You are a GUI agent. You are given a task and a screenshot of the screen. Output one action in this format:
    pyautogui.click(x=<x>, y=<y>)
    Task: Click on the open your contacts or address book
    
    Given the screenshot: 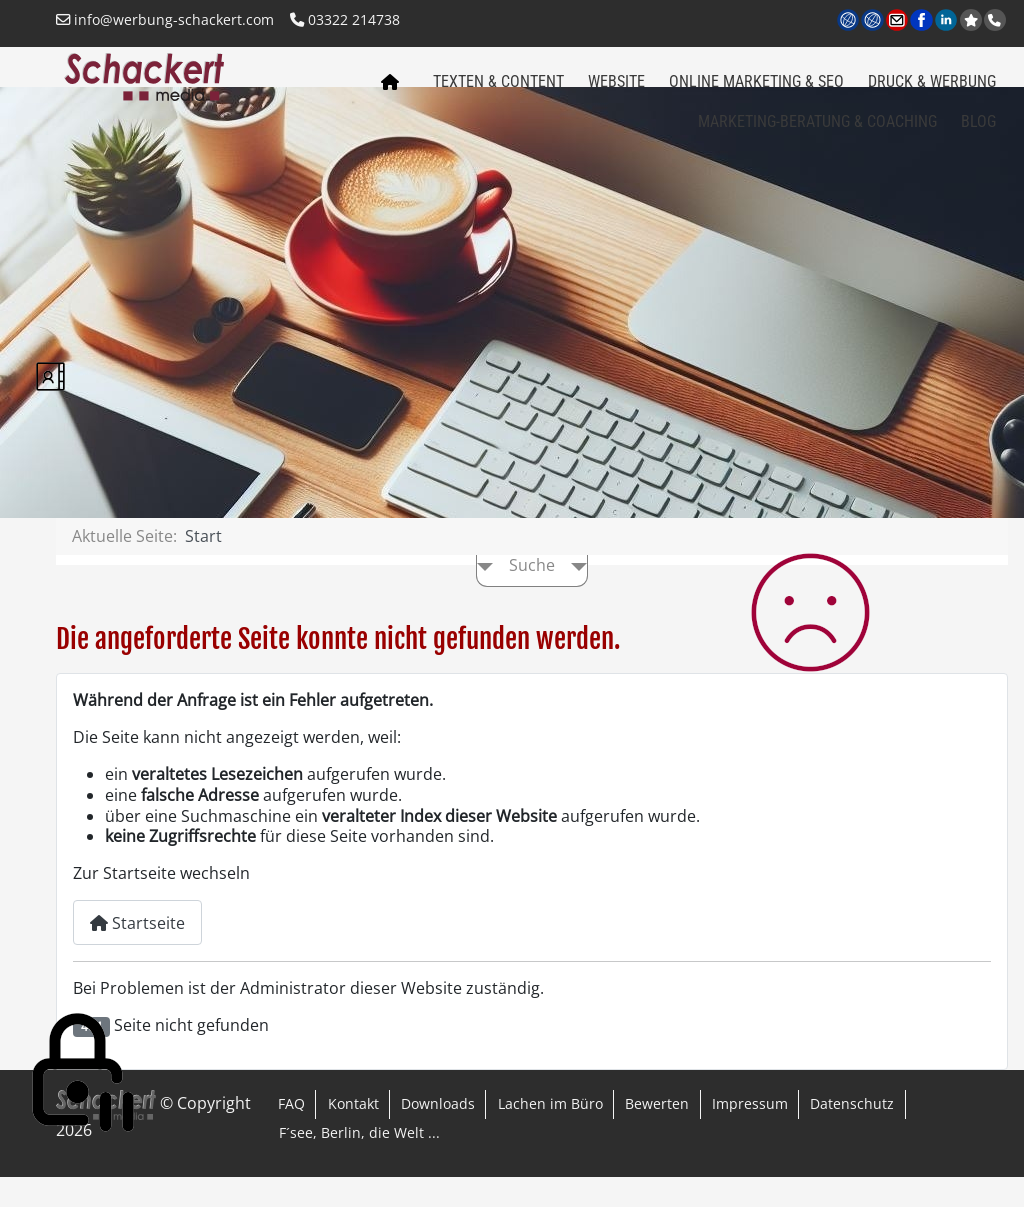 What is the action you would take?
    pyautogui.click(x=50, y=376)
    